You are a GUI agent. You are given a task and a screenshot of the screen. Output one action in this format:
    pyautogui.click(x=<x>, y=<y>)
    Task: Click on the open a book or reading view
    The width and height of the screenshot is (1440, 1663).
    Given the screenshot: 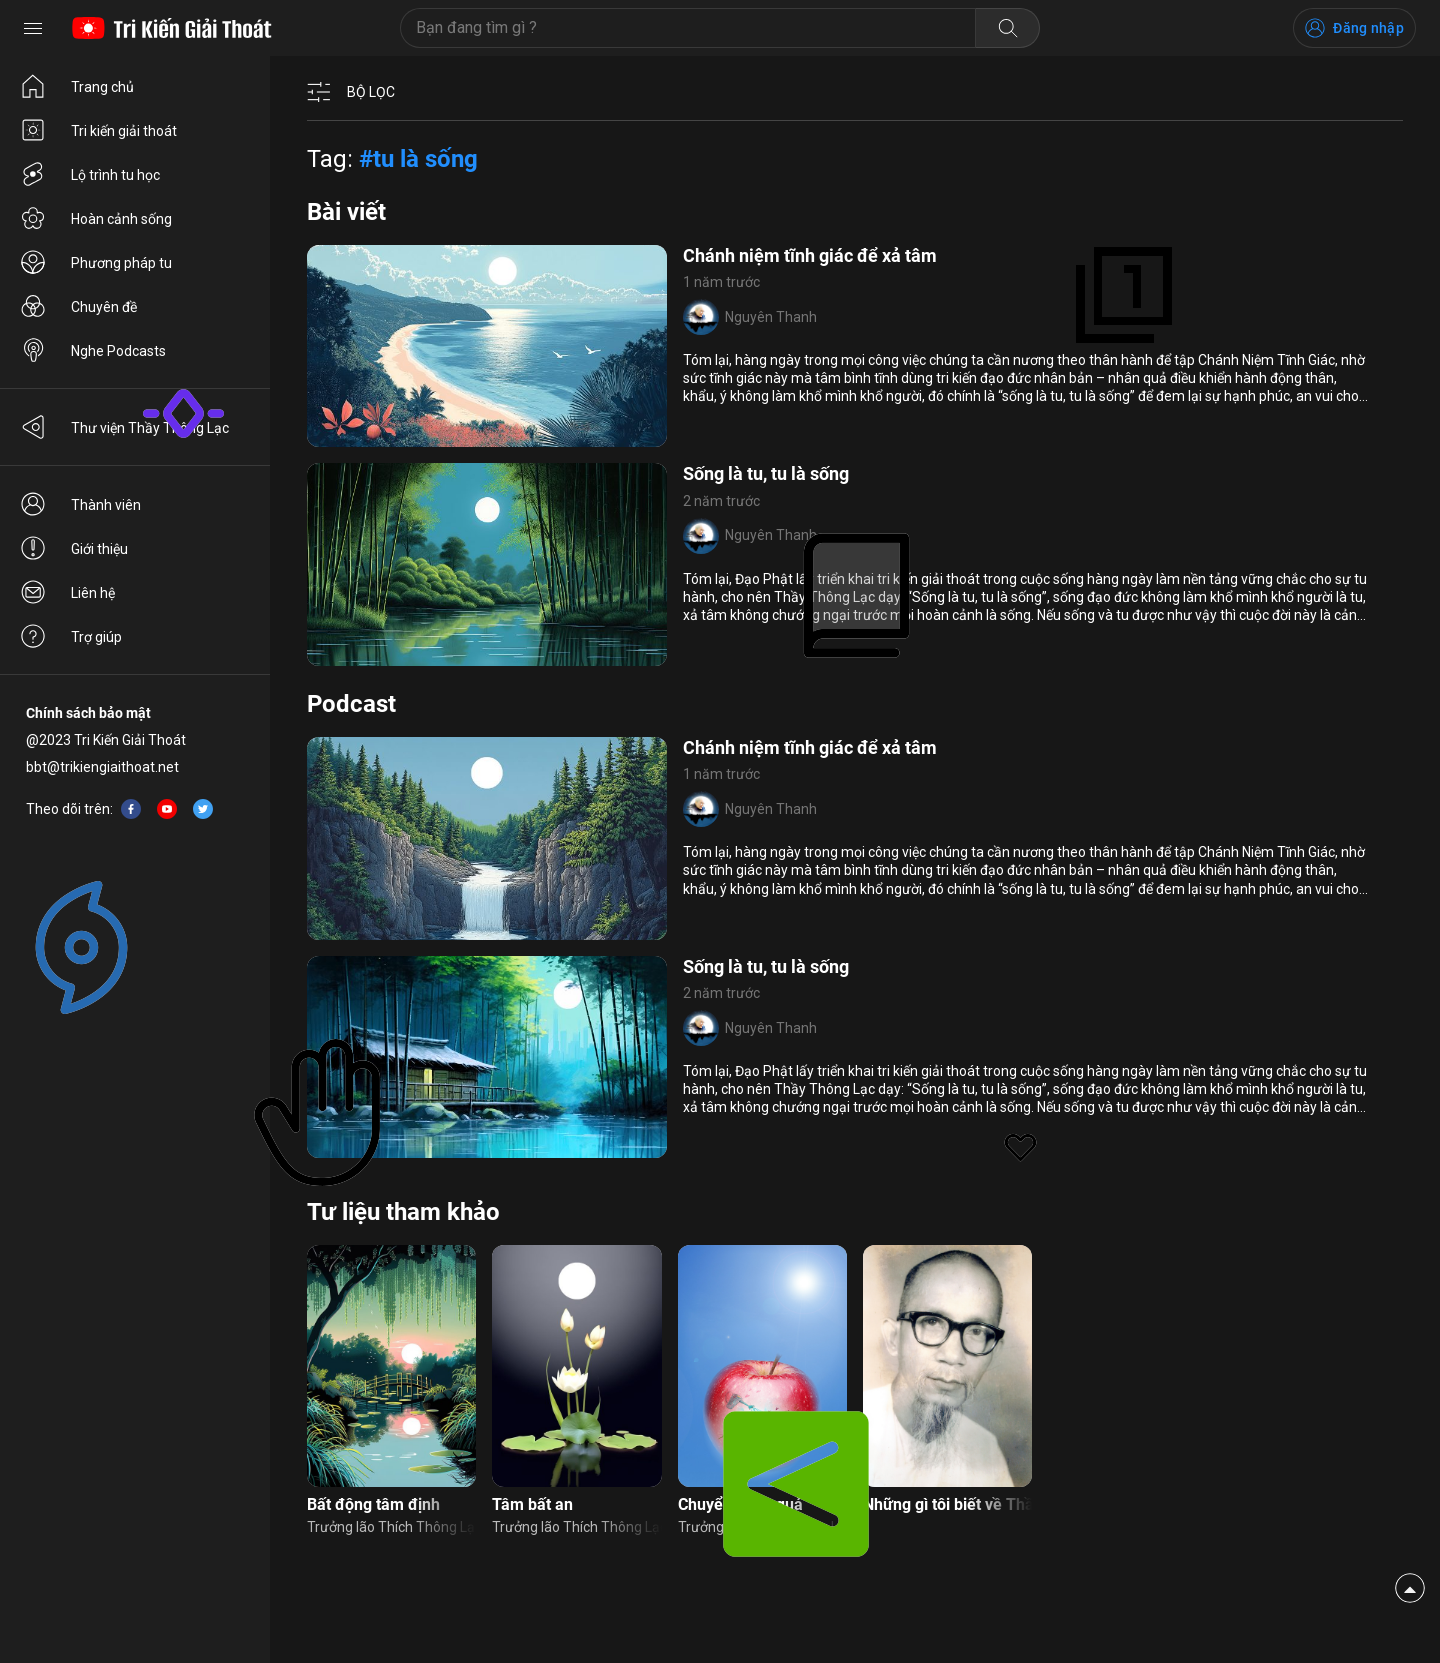 What is the action you would take?
    pyautogui.click(x=856, y=595)
    